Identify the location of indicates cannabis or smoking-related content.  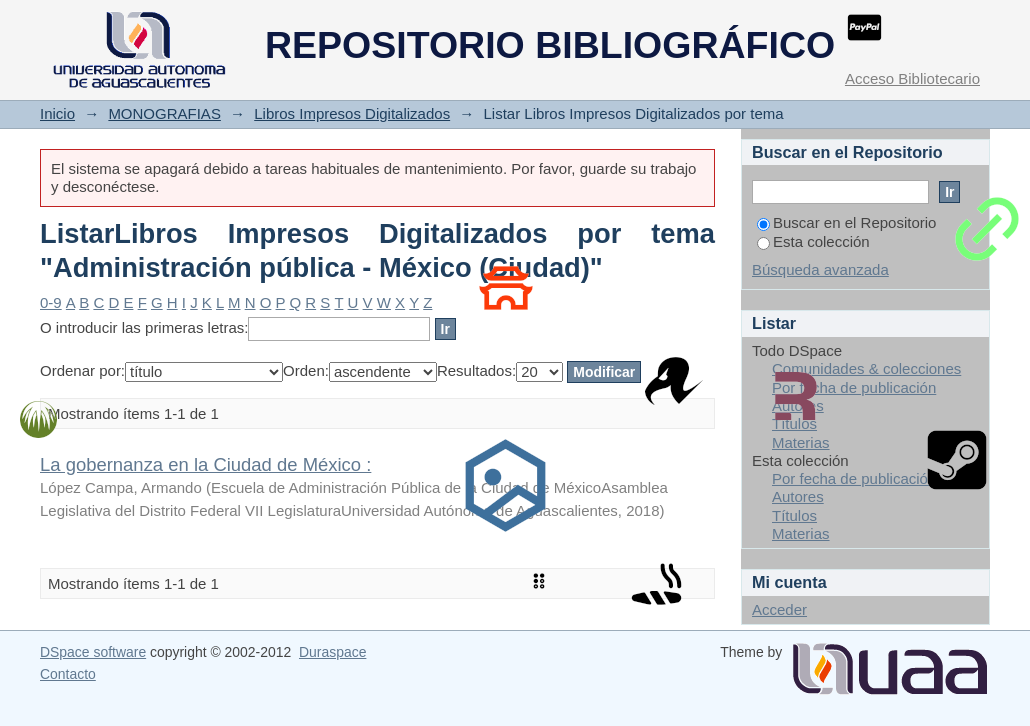
(656, 585).